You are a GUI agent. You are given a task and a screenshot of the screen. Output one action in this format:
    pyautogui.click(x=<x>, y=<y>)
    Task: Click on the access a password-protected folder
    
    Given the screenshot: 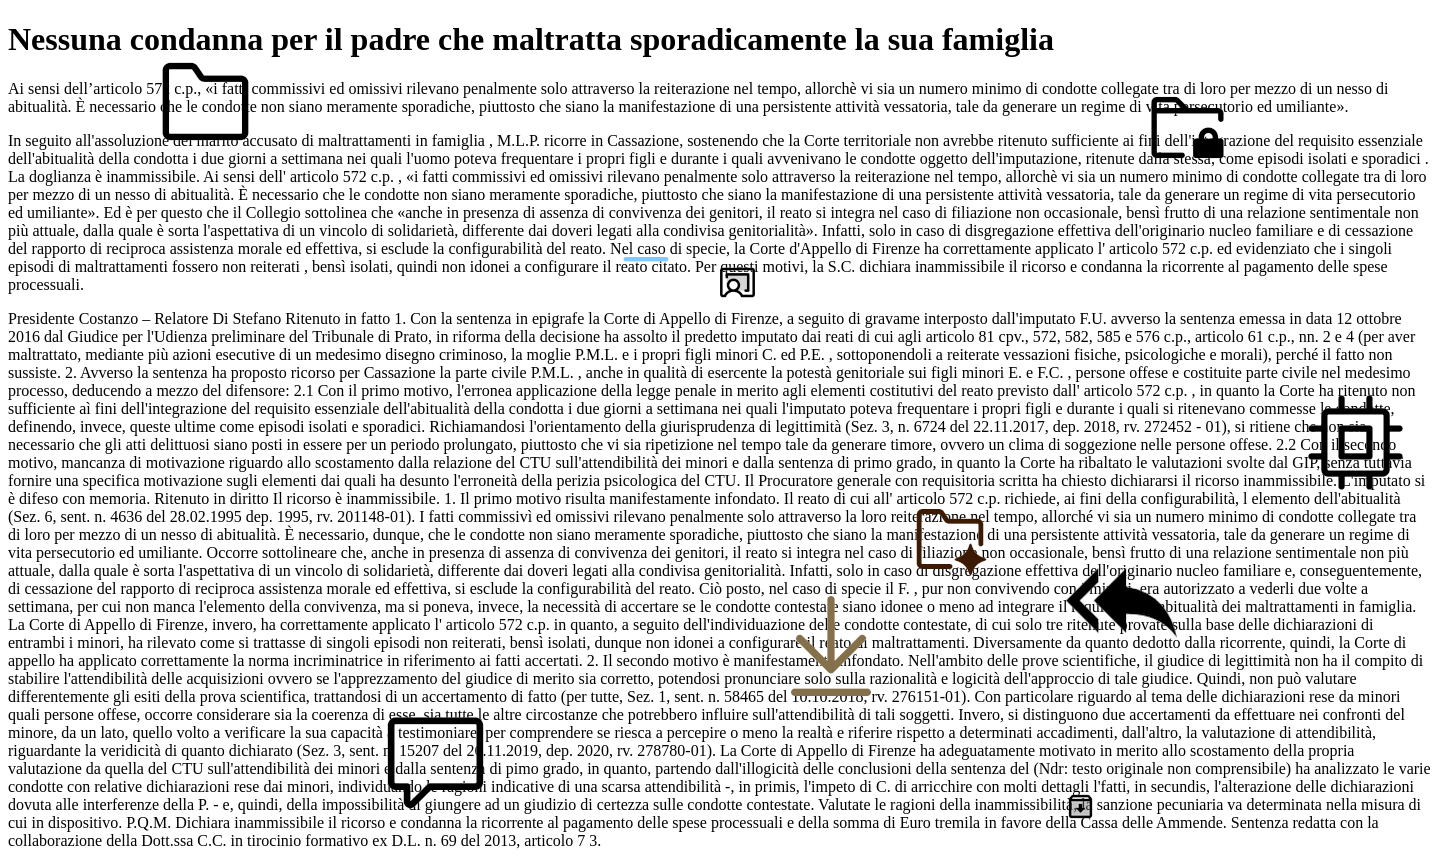 What is the action you would take?
    pyautogui.click(x=1187, y=127)
    